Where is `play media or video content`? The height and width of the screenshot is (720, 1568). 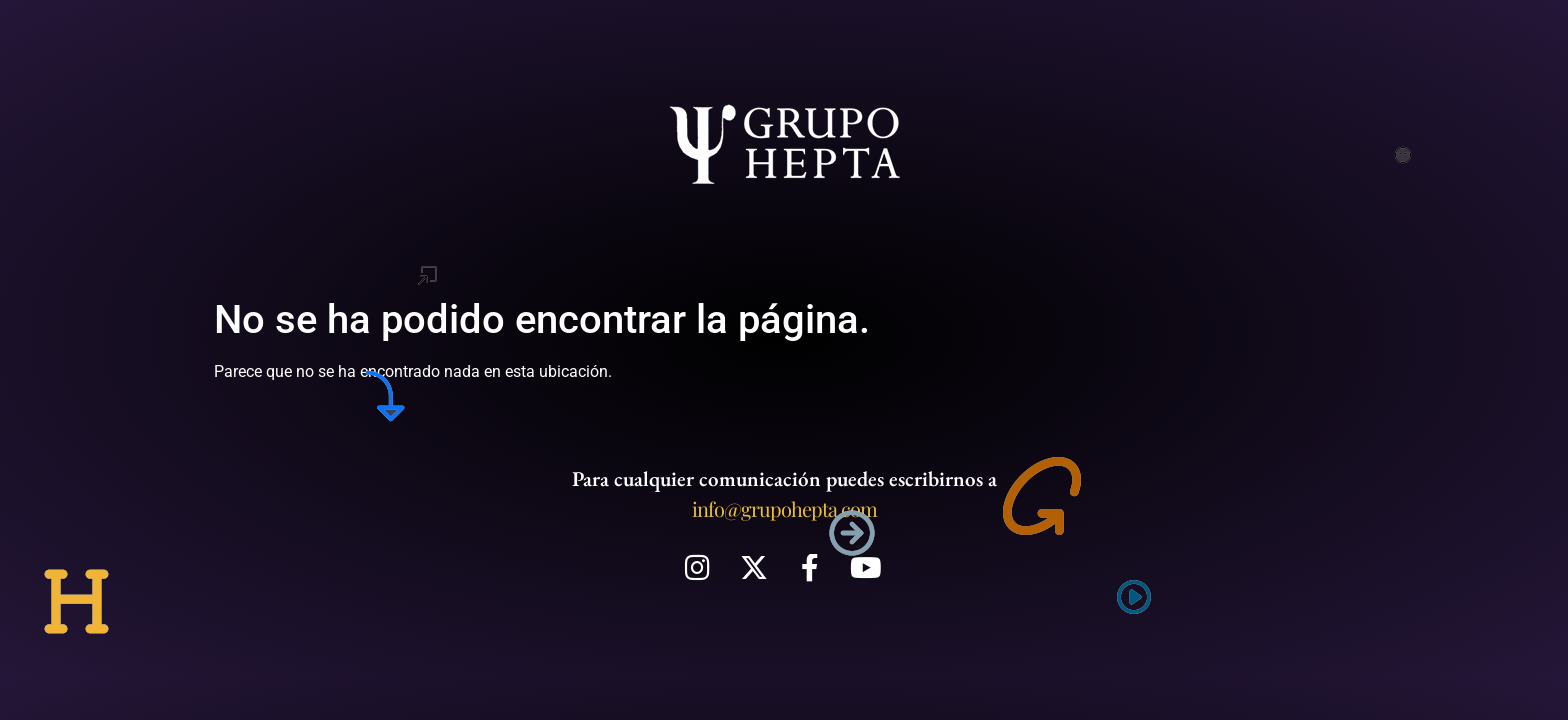 play media or video content is located at coordinates (1134, 597).